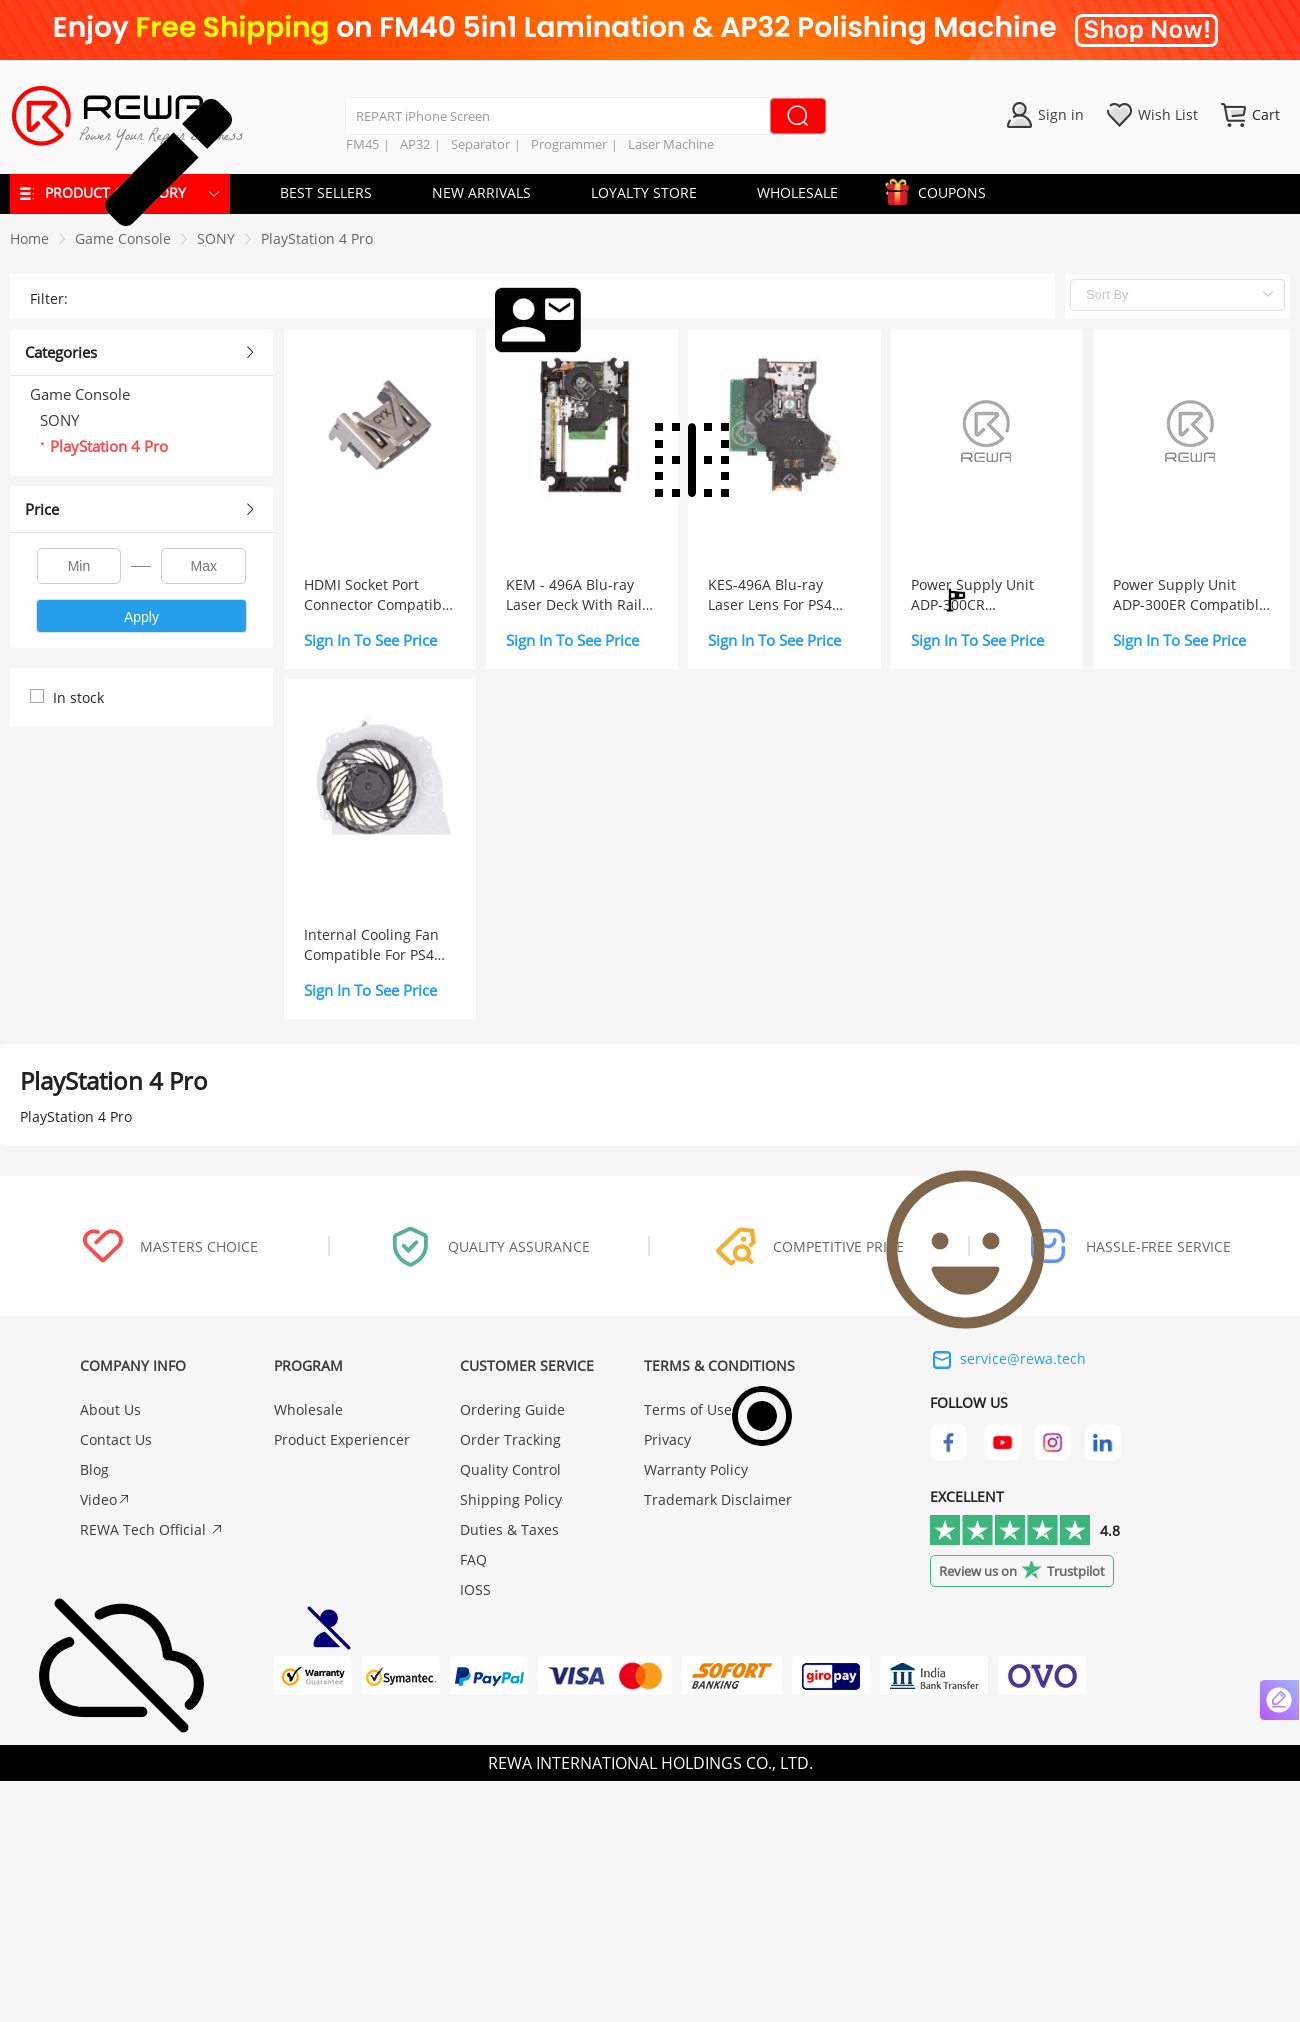 The width and height of the screenshot is (1300, 2022). What do you see at coordinates (168, 162) in the screenshot?
I see `apply auto-enhance or magic edit to content` at bounding box center [168, 162].